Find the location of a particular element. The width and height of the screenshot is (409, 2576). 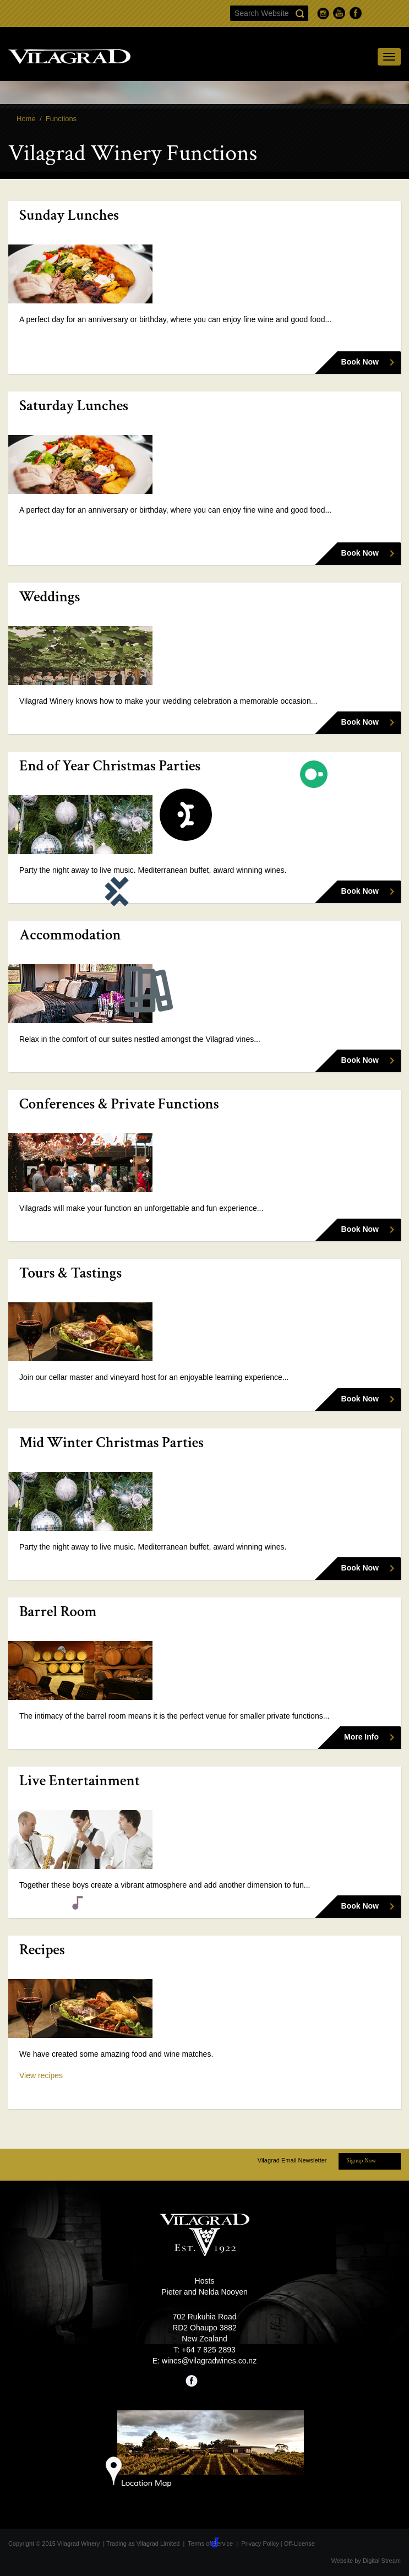

open Joplin note-taking app is located at coordinates (215, 2542).